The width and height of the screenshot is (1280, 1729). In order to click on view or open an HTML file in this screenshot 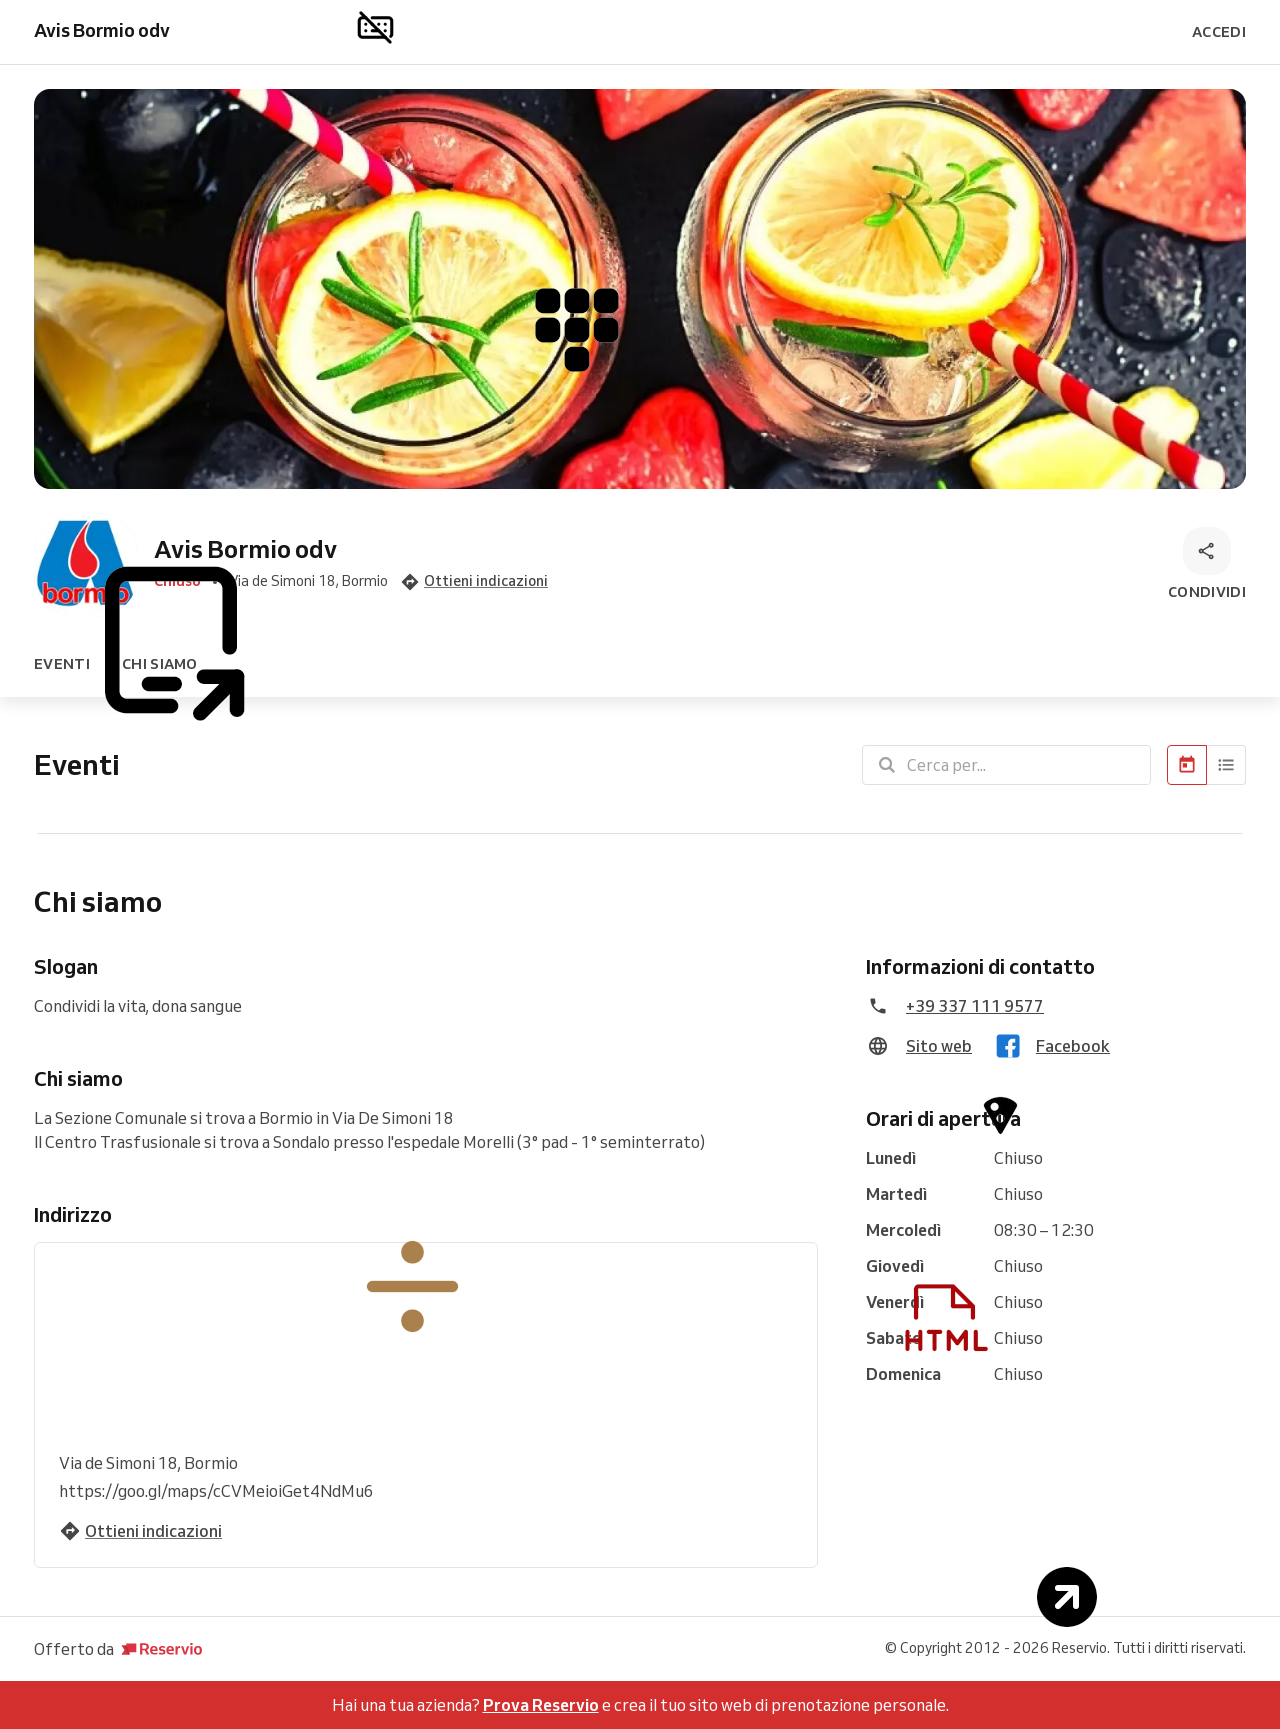, I will do `click(944, 1320)`.